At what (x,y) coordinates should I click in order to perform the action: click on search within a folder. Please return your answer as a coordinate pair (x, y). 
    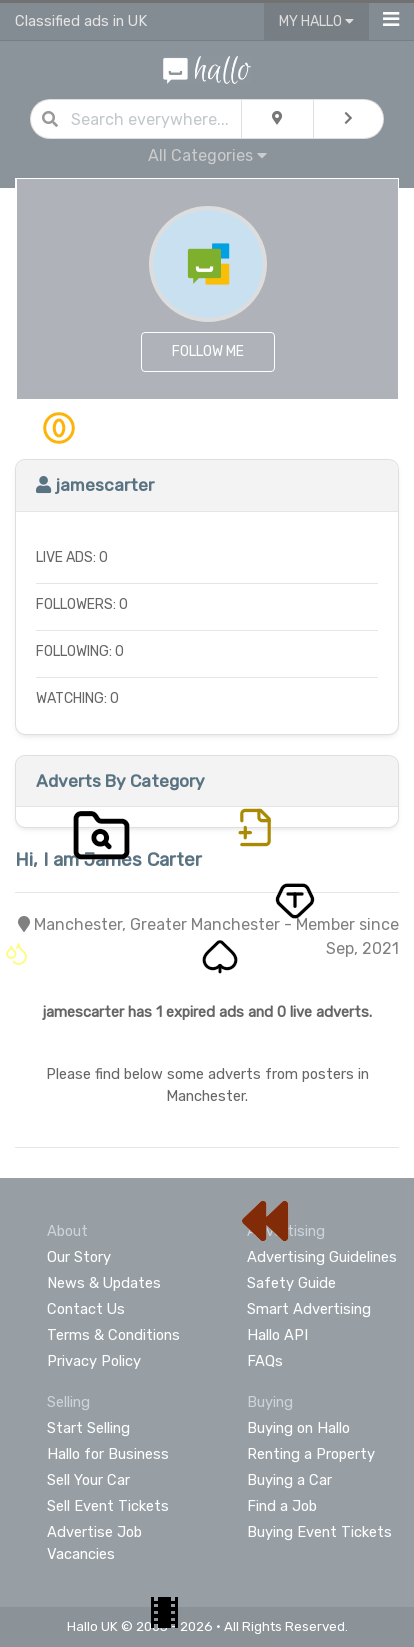
    Looking at the image, I should click on (101, 836).